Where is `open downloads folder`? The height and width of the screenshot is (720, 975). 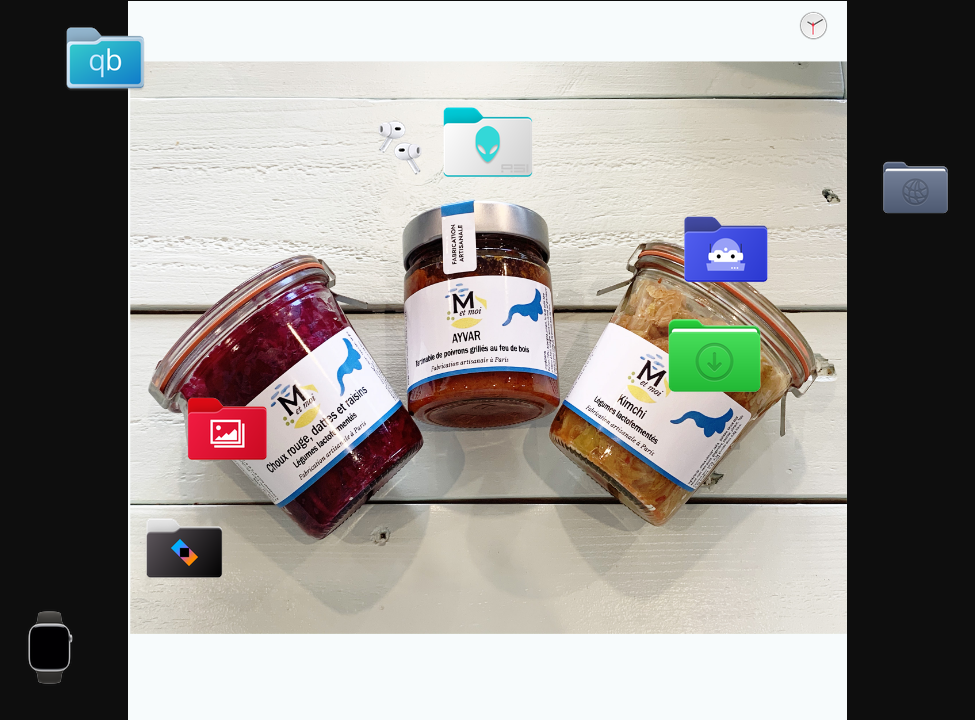 open downloads folder is located at coordinates (714, 355).